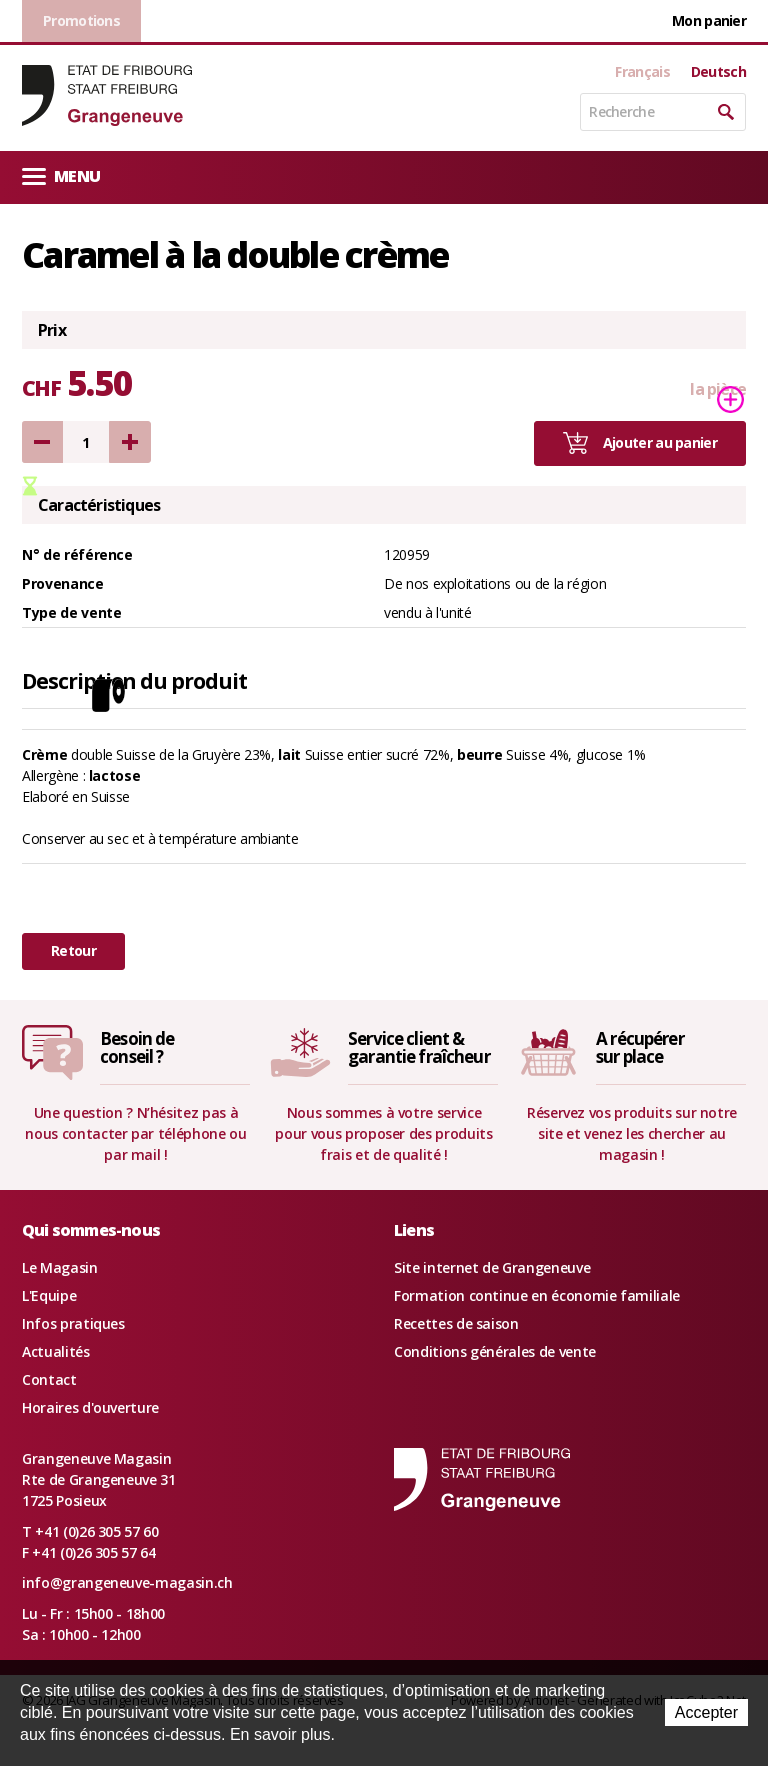 The height and width of the screenshot is (1766, 768). I want to click on indicates restroom or bathroom location, so click(108, 693).